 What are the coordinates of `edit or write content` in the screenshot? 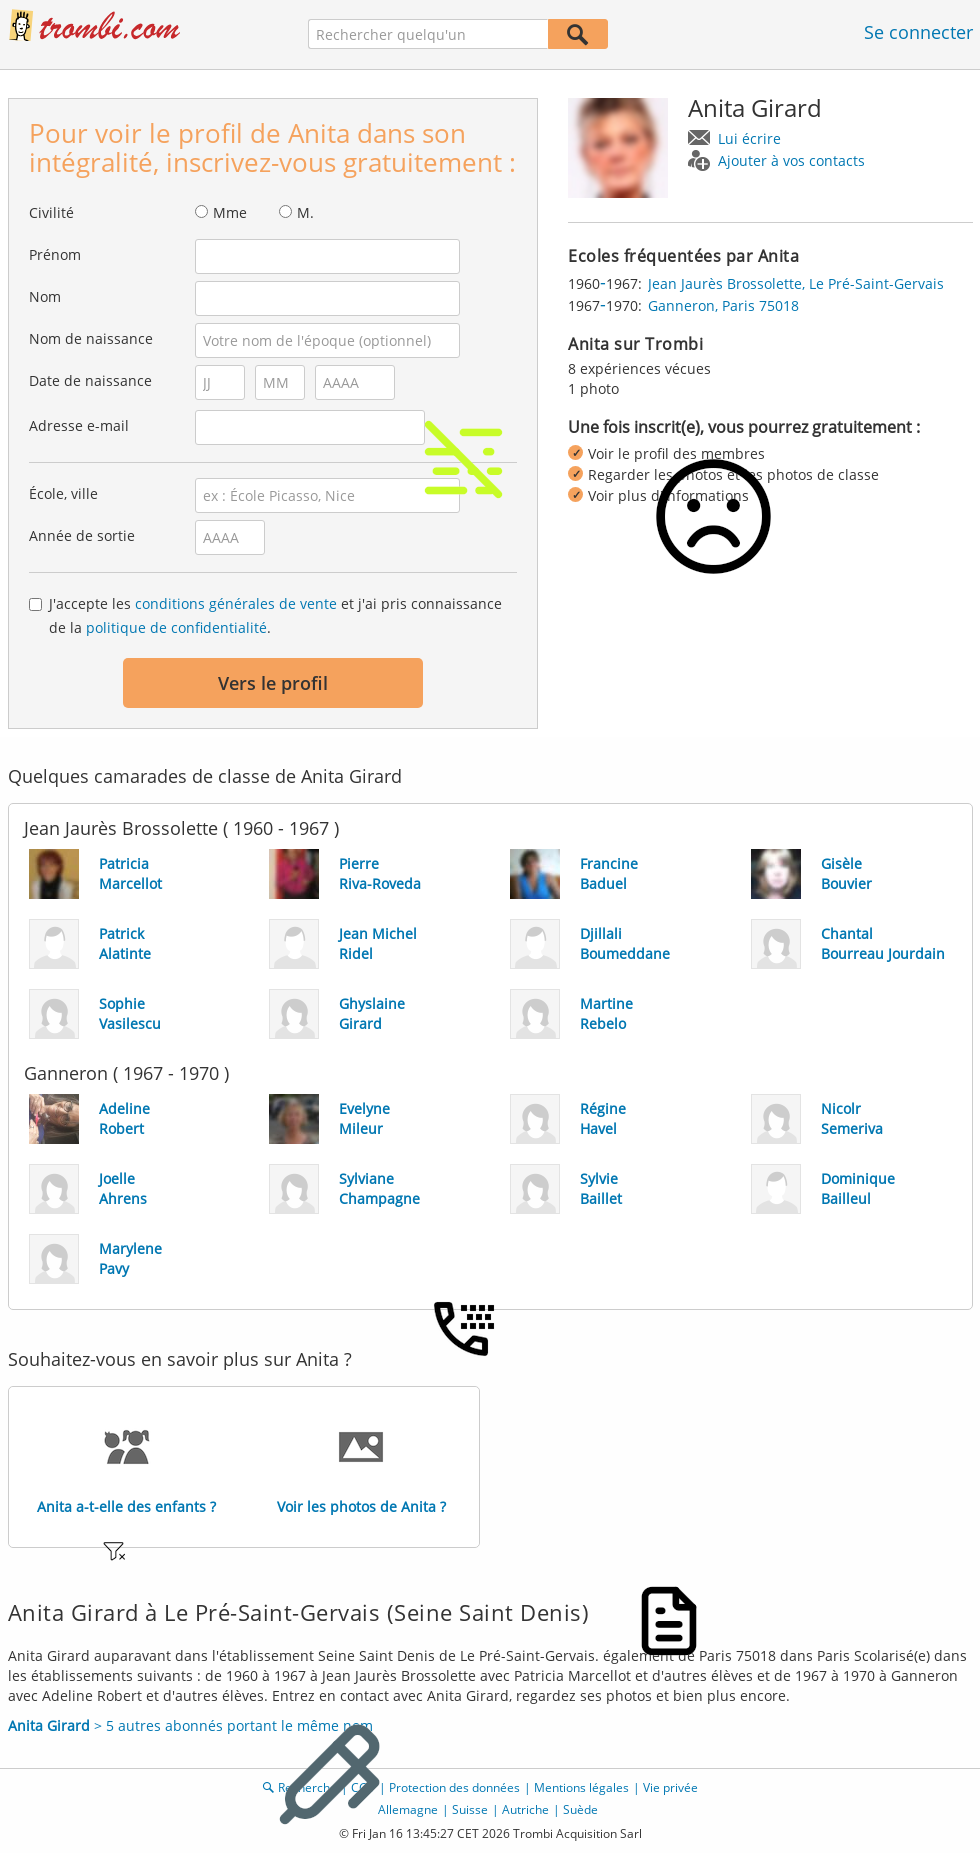 It's located at (327, 1777).